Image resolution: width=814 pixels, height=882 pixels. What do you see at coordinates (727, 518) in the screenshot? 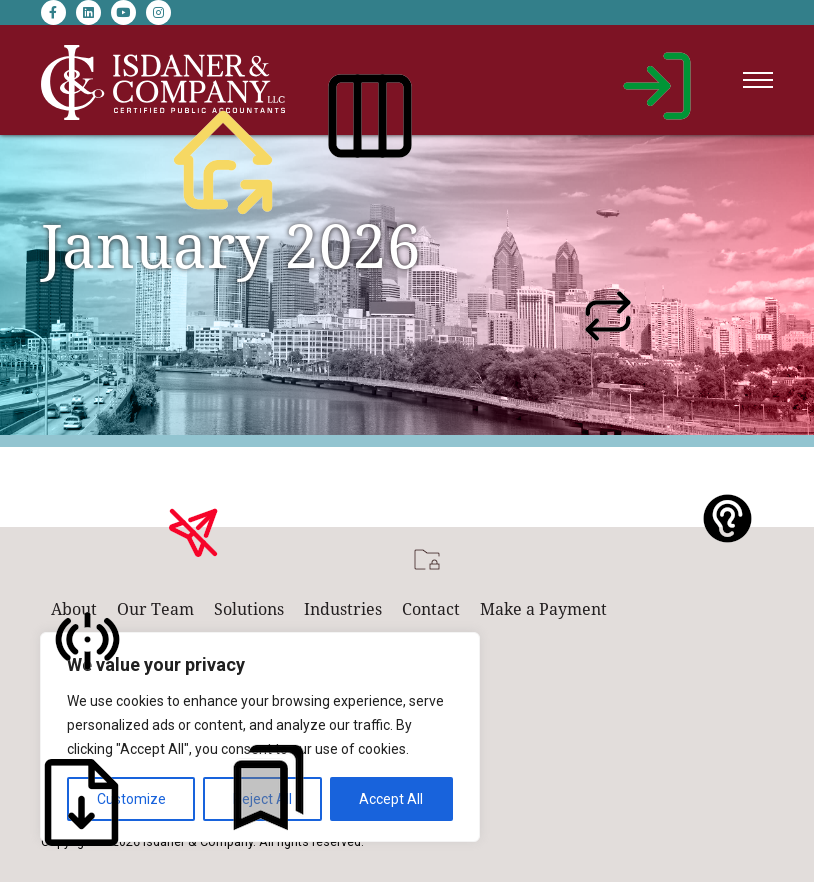
I see `access accessibility or hearing settings` at bounding box center [727, 518].